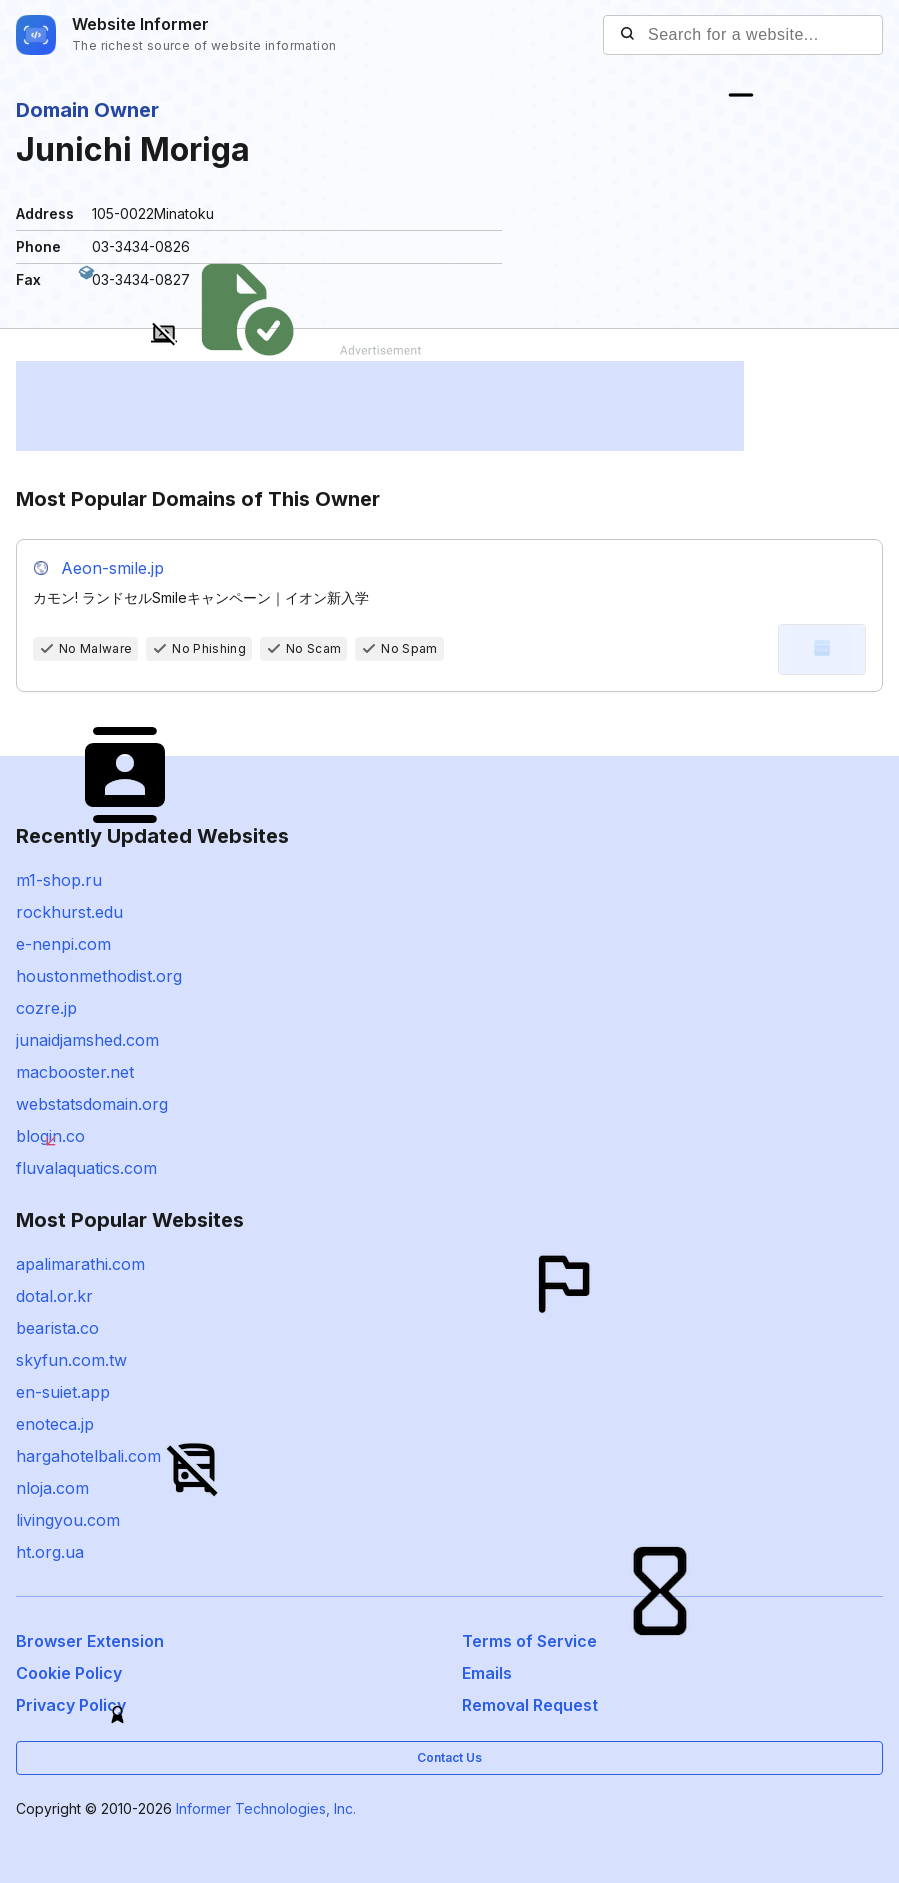  What do you see at coordinates (117, 1714) in the screenshot?
I see `view achievements or awards` at bounding box center [117, 1714].